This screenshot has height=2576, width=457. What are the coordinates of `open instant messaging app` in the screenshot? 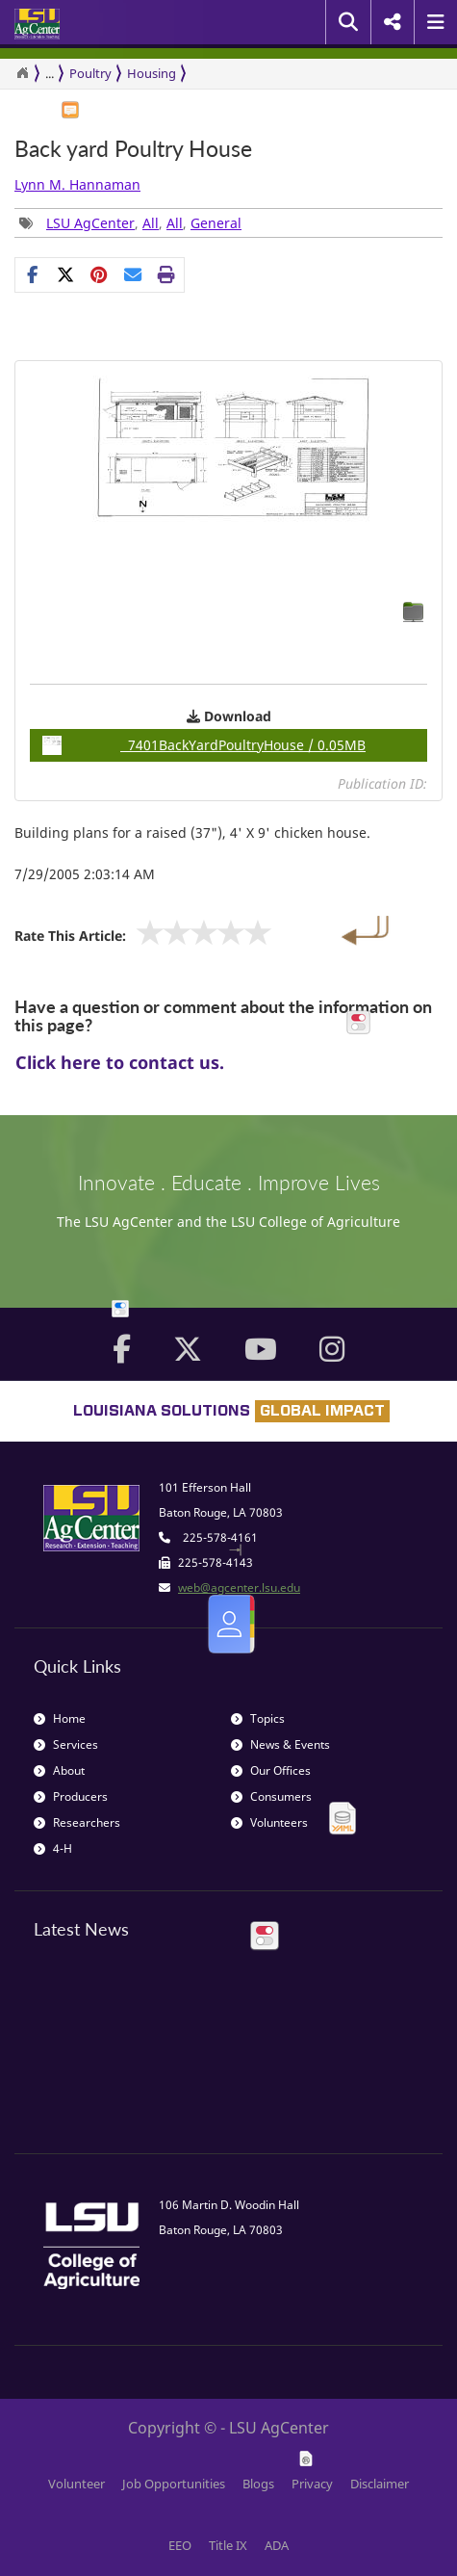 It's located at (70, 110).